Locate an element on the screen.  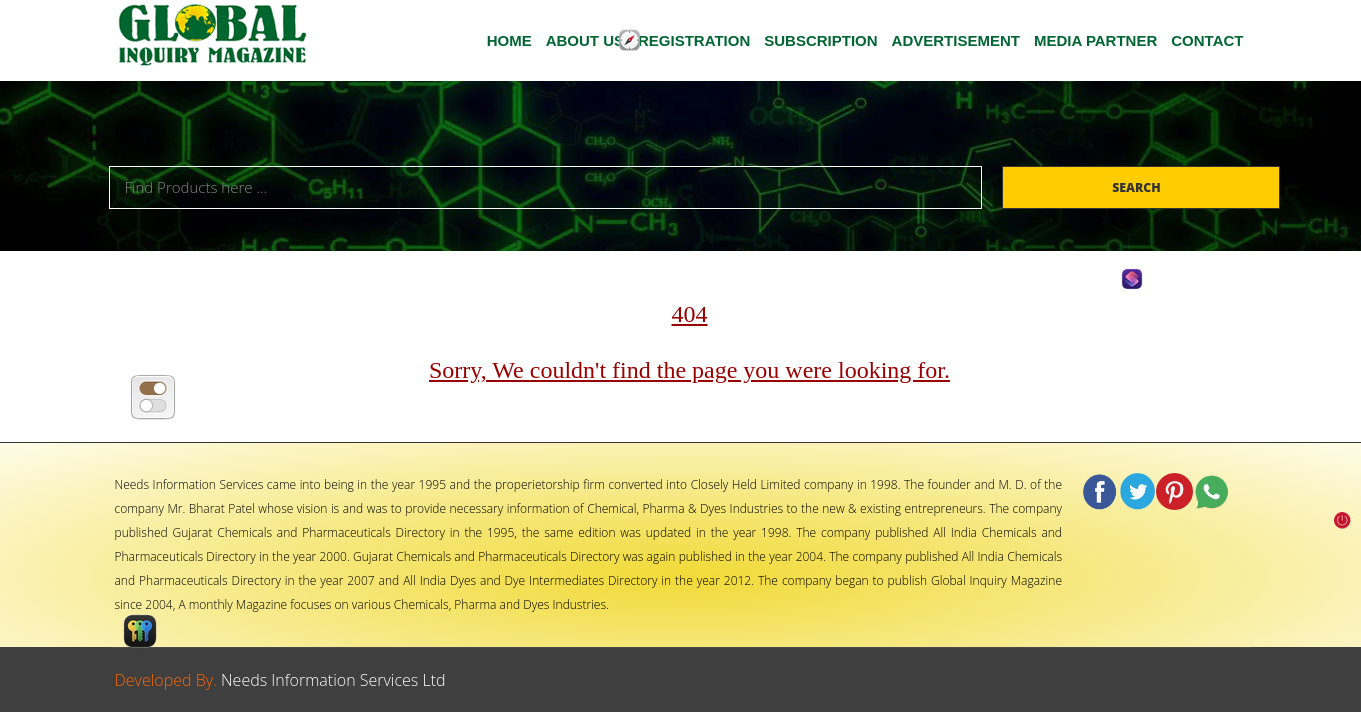
open navigation or direction preferences is located at coordinates (629, 40).